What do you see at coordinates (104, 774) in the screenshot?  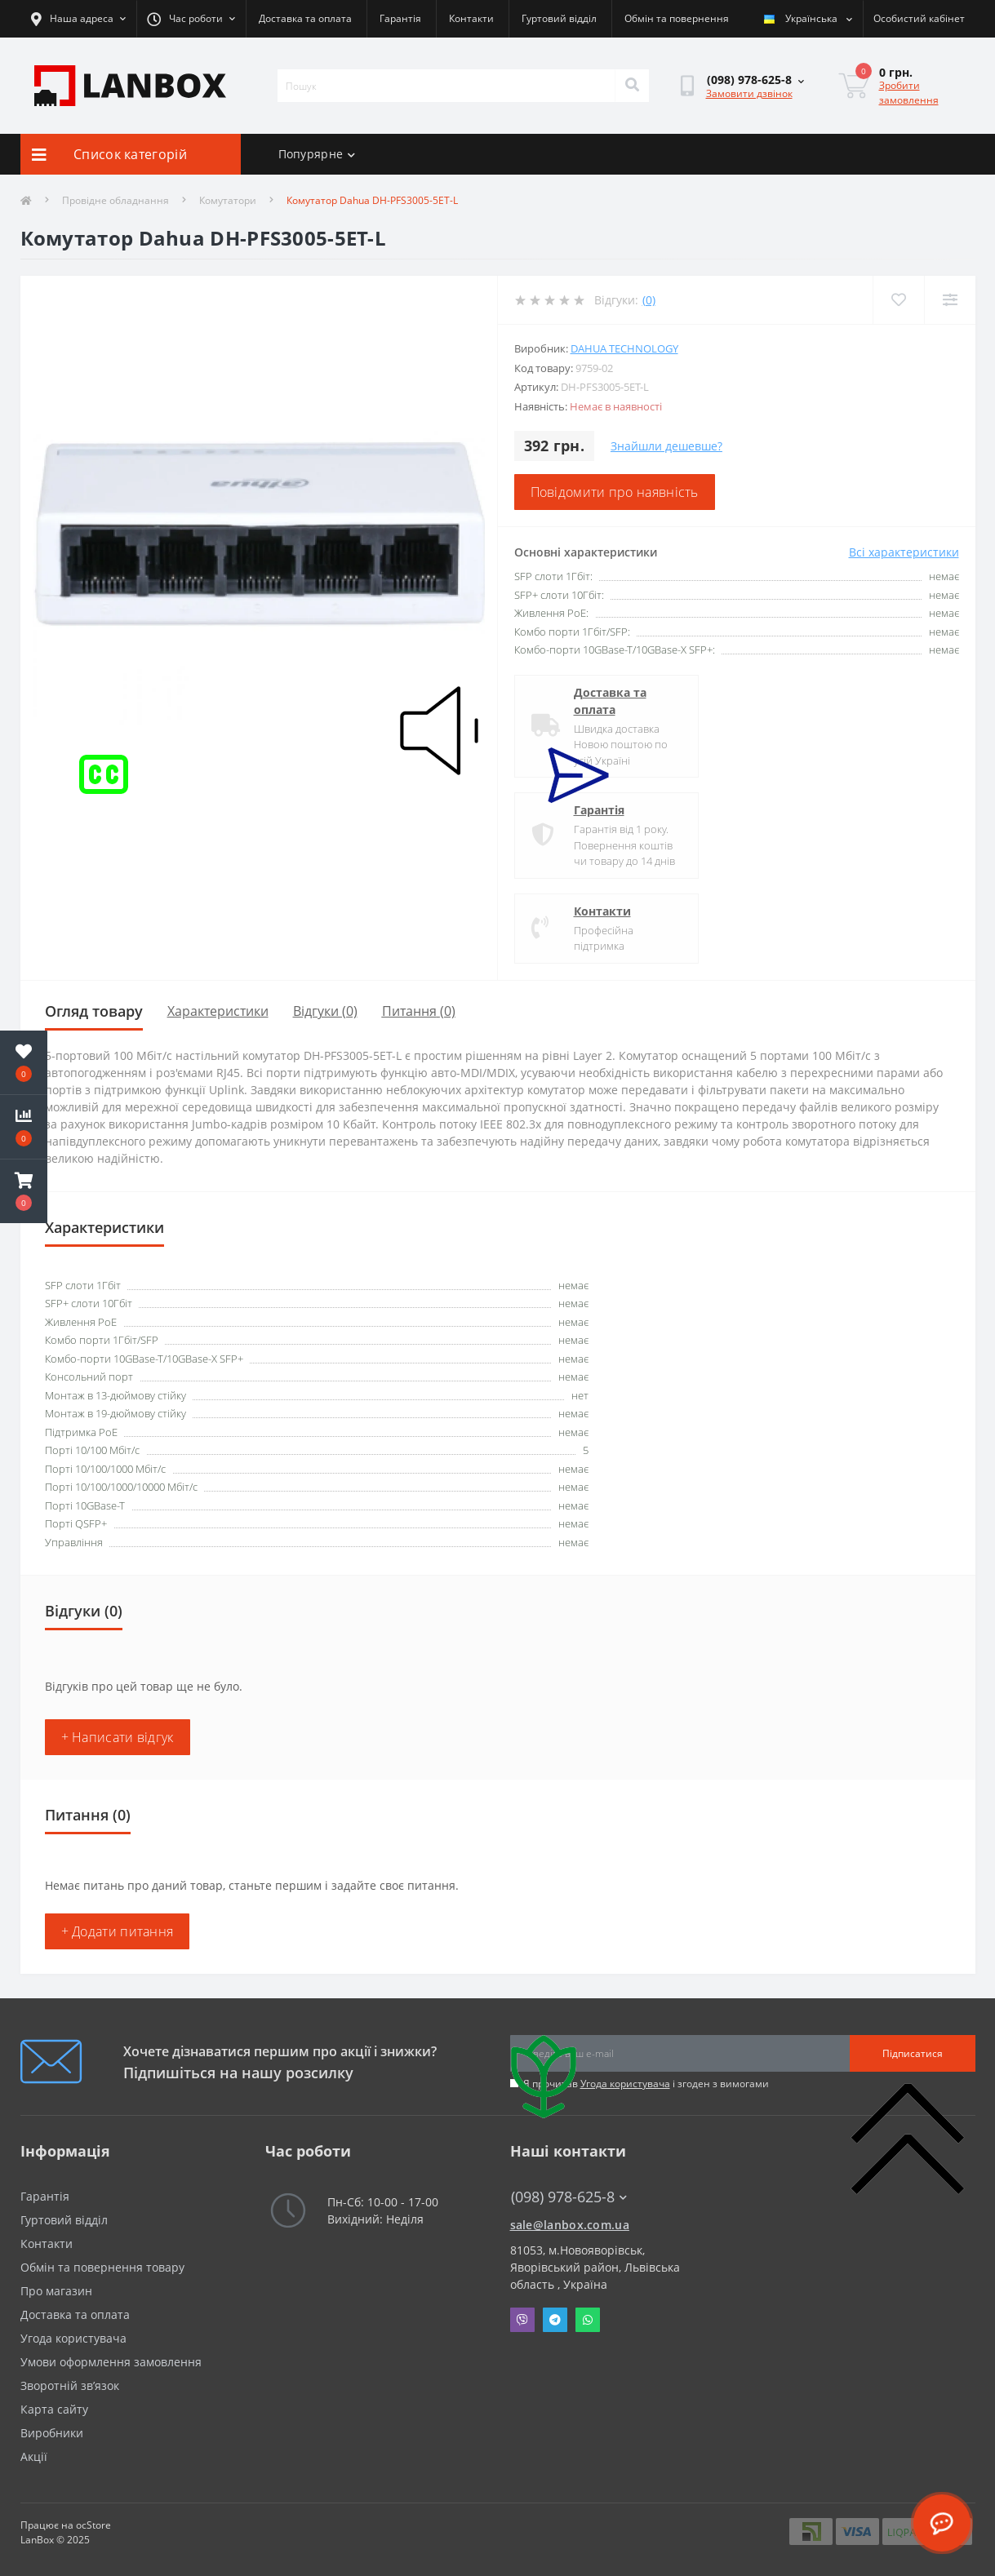 I see `enable closed captions` at bounding box center [104, 774].